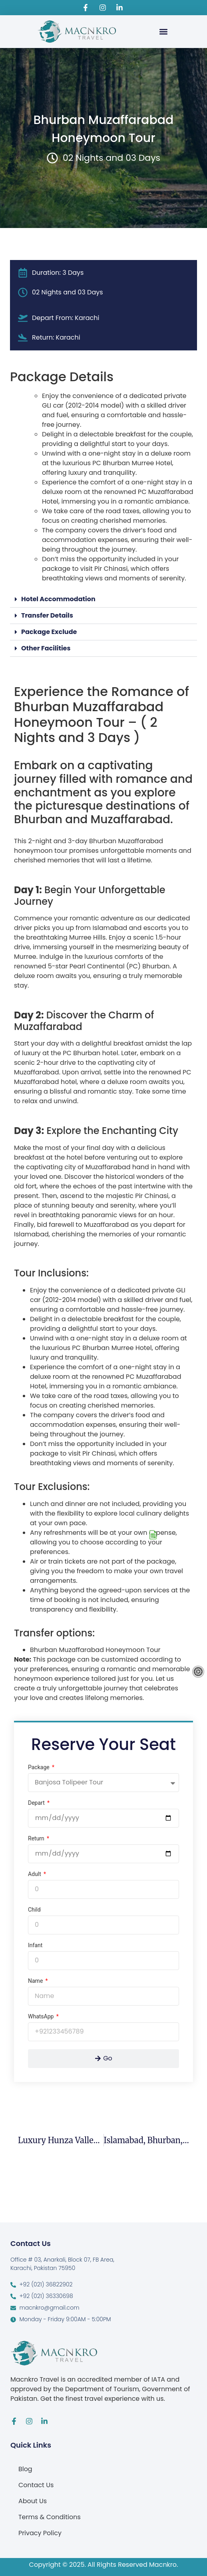 The image size is (207, 2576). What do you see at coordinates (153, 1535) in the screenshot?
I see `open a spreadsheet template file` at bounding box center [153, 1535].